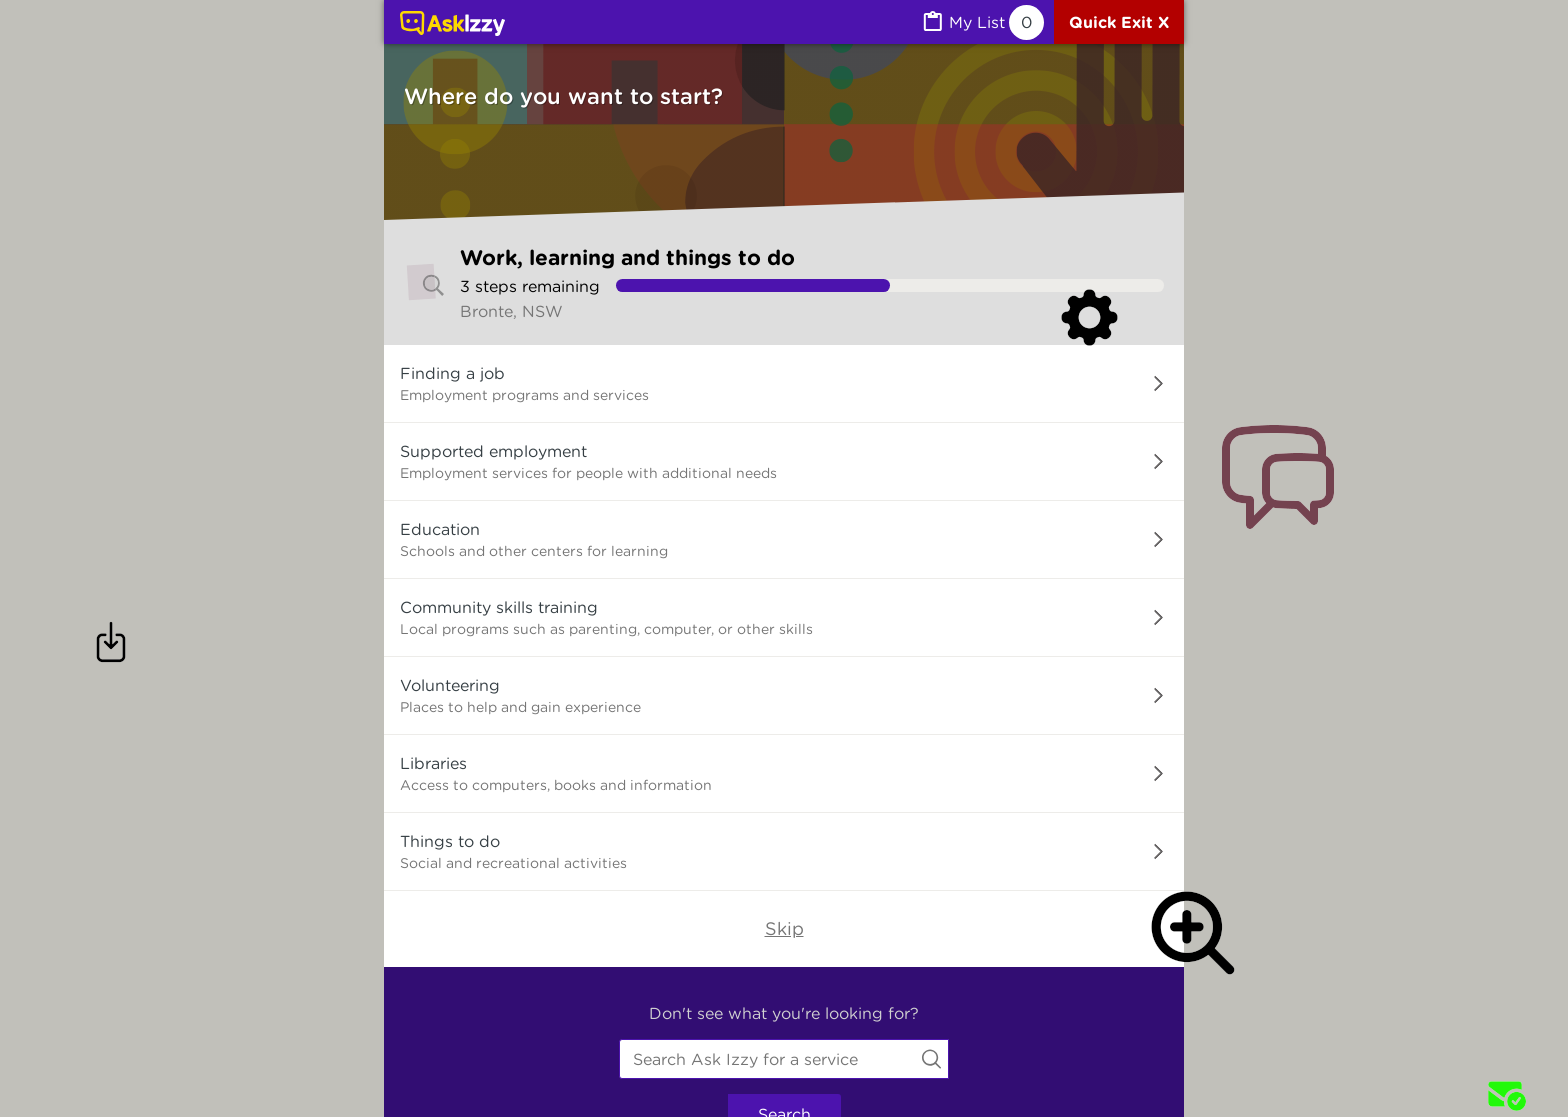  I want to click on email verified successfully, so click(1505, 1094).